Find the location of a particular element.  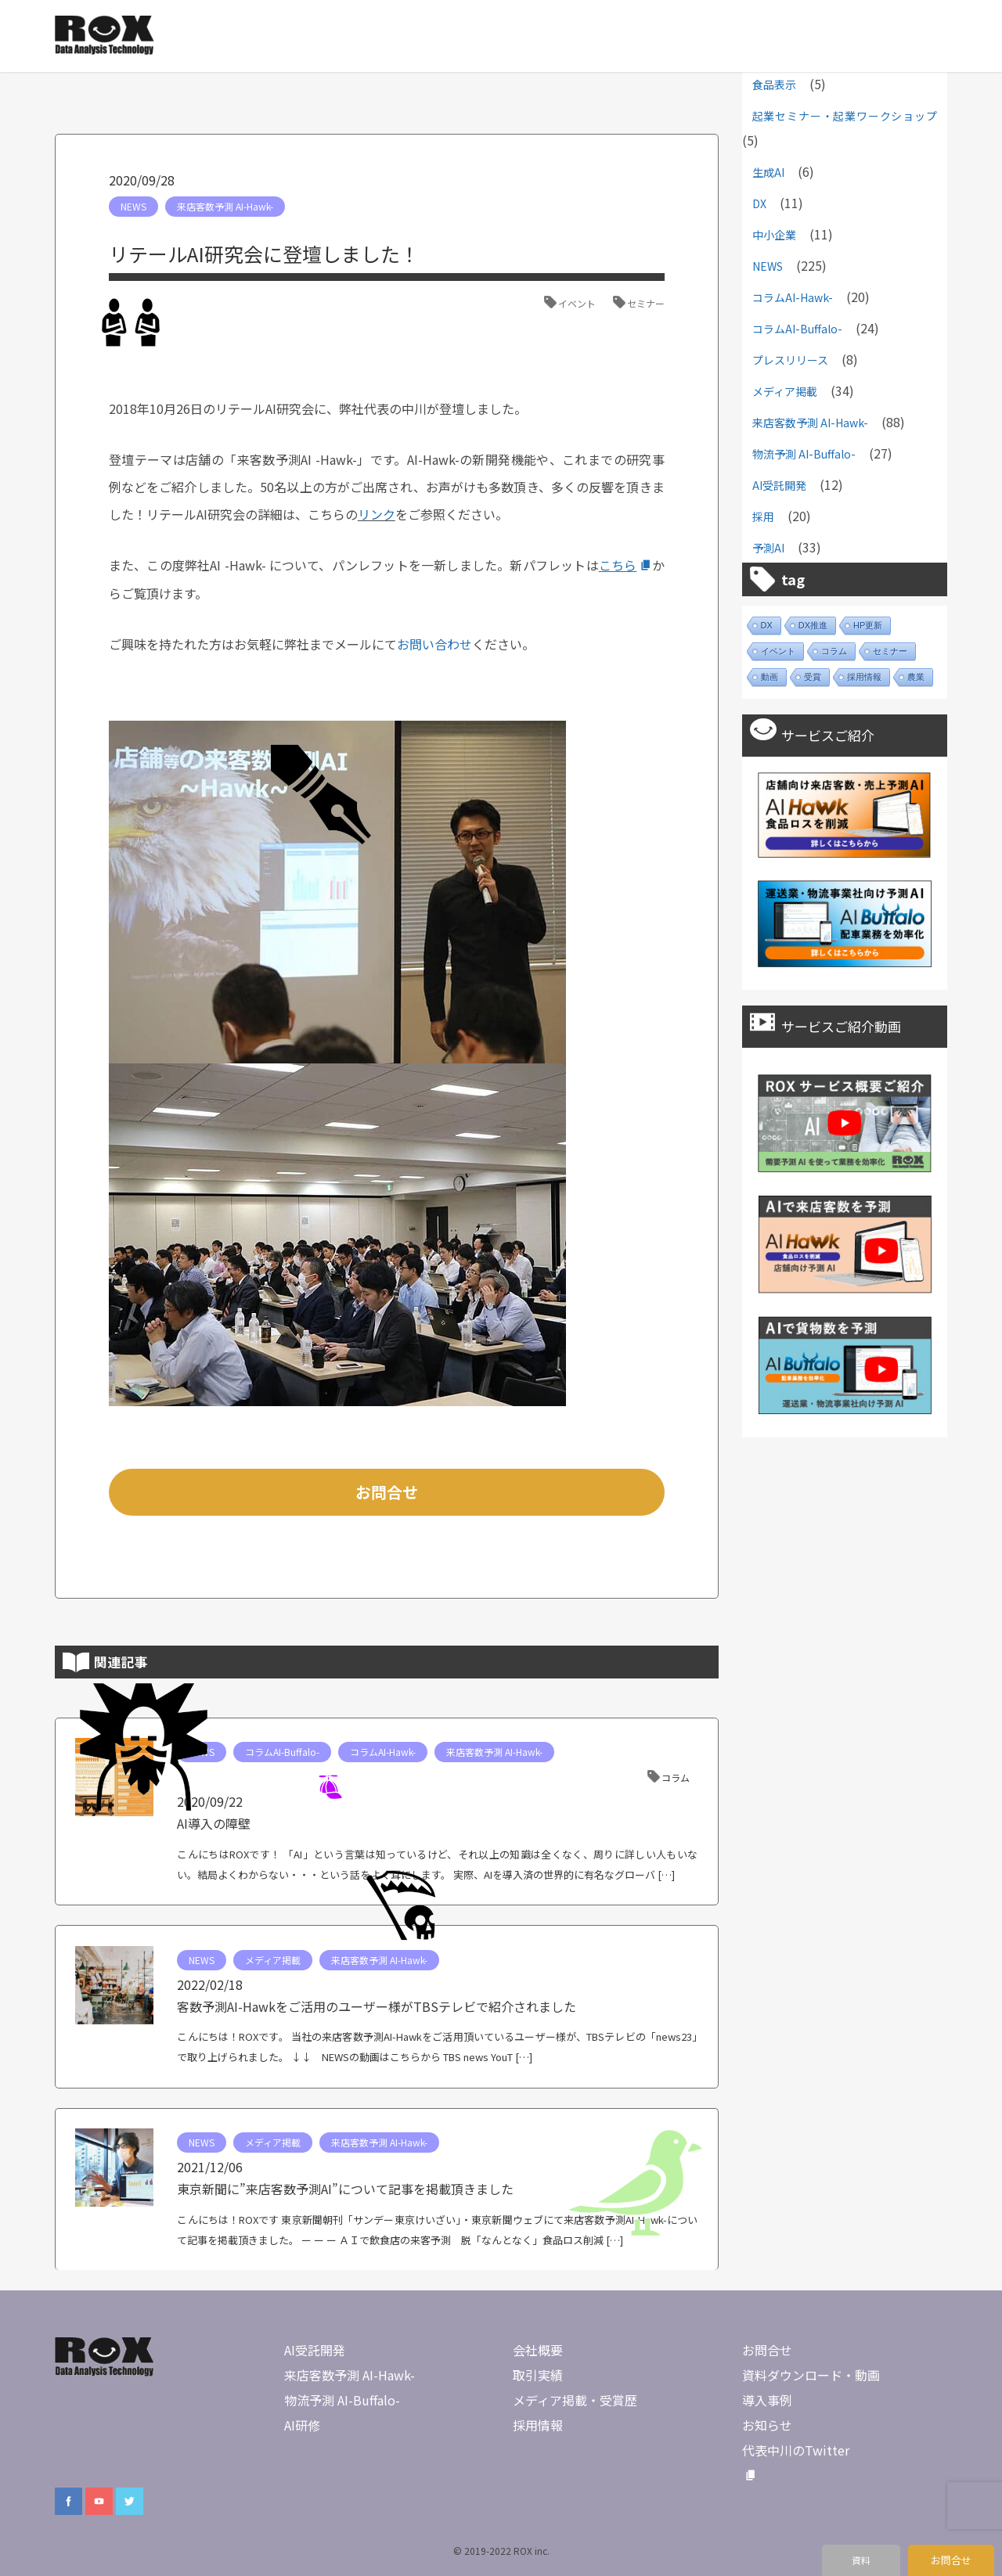

death or game over state indicator is located at coordinates (401, 1905).